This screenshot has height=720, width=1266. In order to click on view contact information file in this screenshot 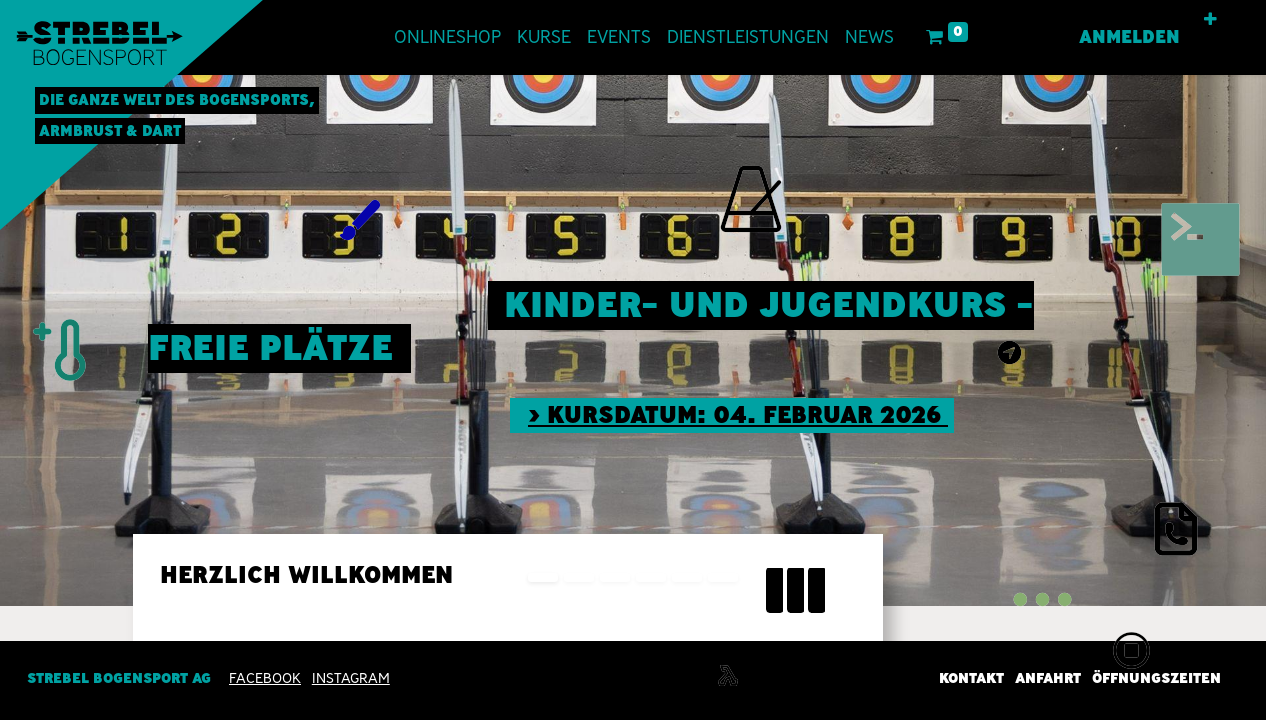, I will do `click(1176, 529)`.